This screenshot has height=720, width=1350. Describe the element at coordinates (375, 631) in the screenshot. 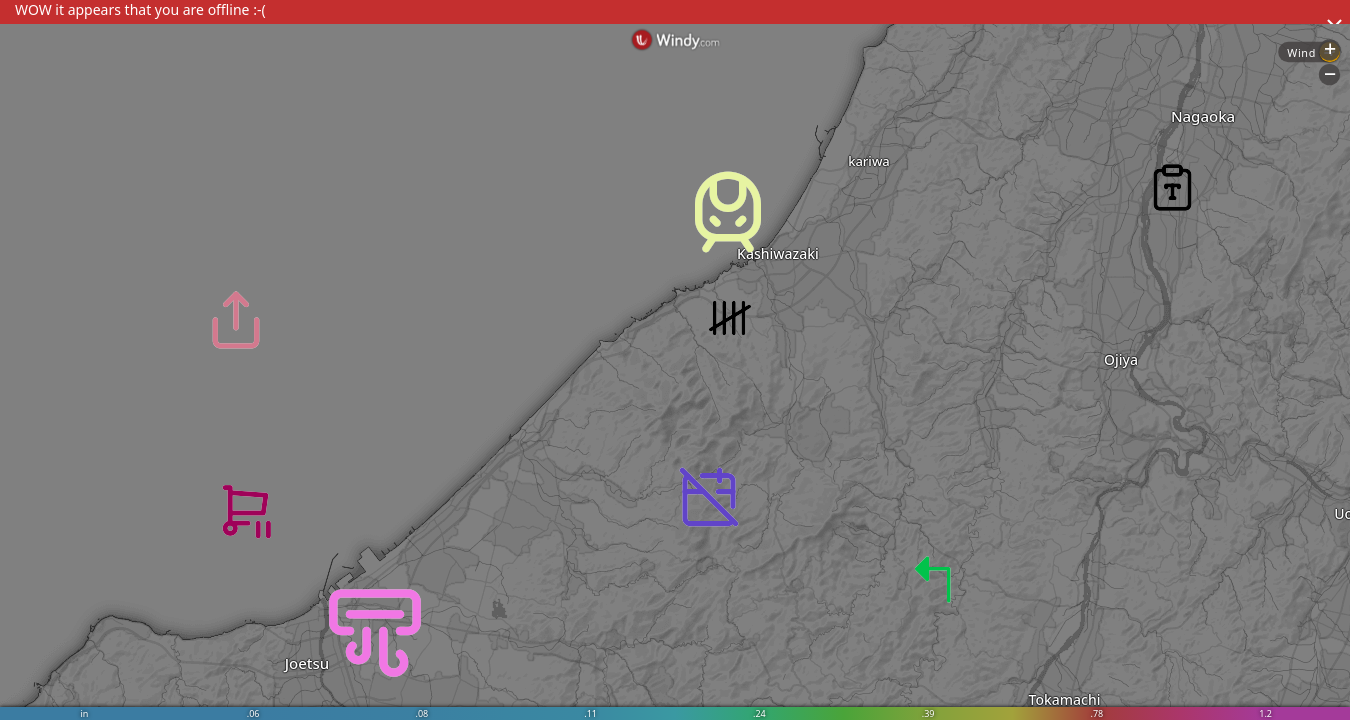

I see `adjust air conditioning or ventilation settings` at that location.